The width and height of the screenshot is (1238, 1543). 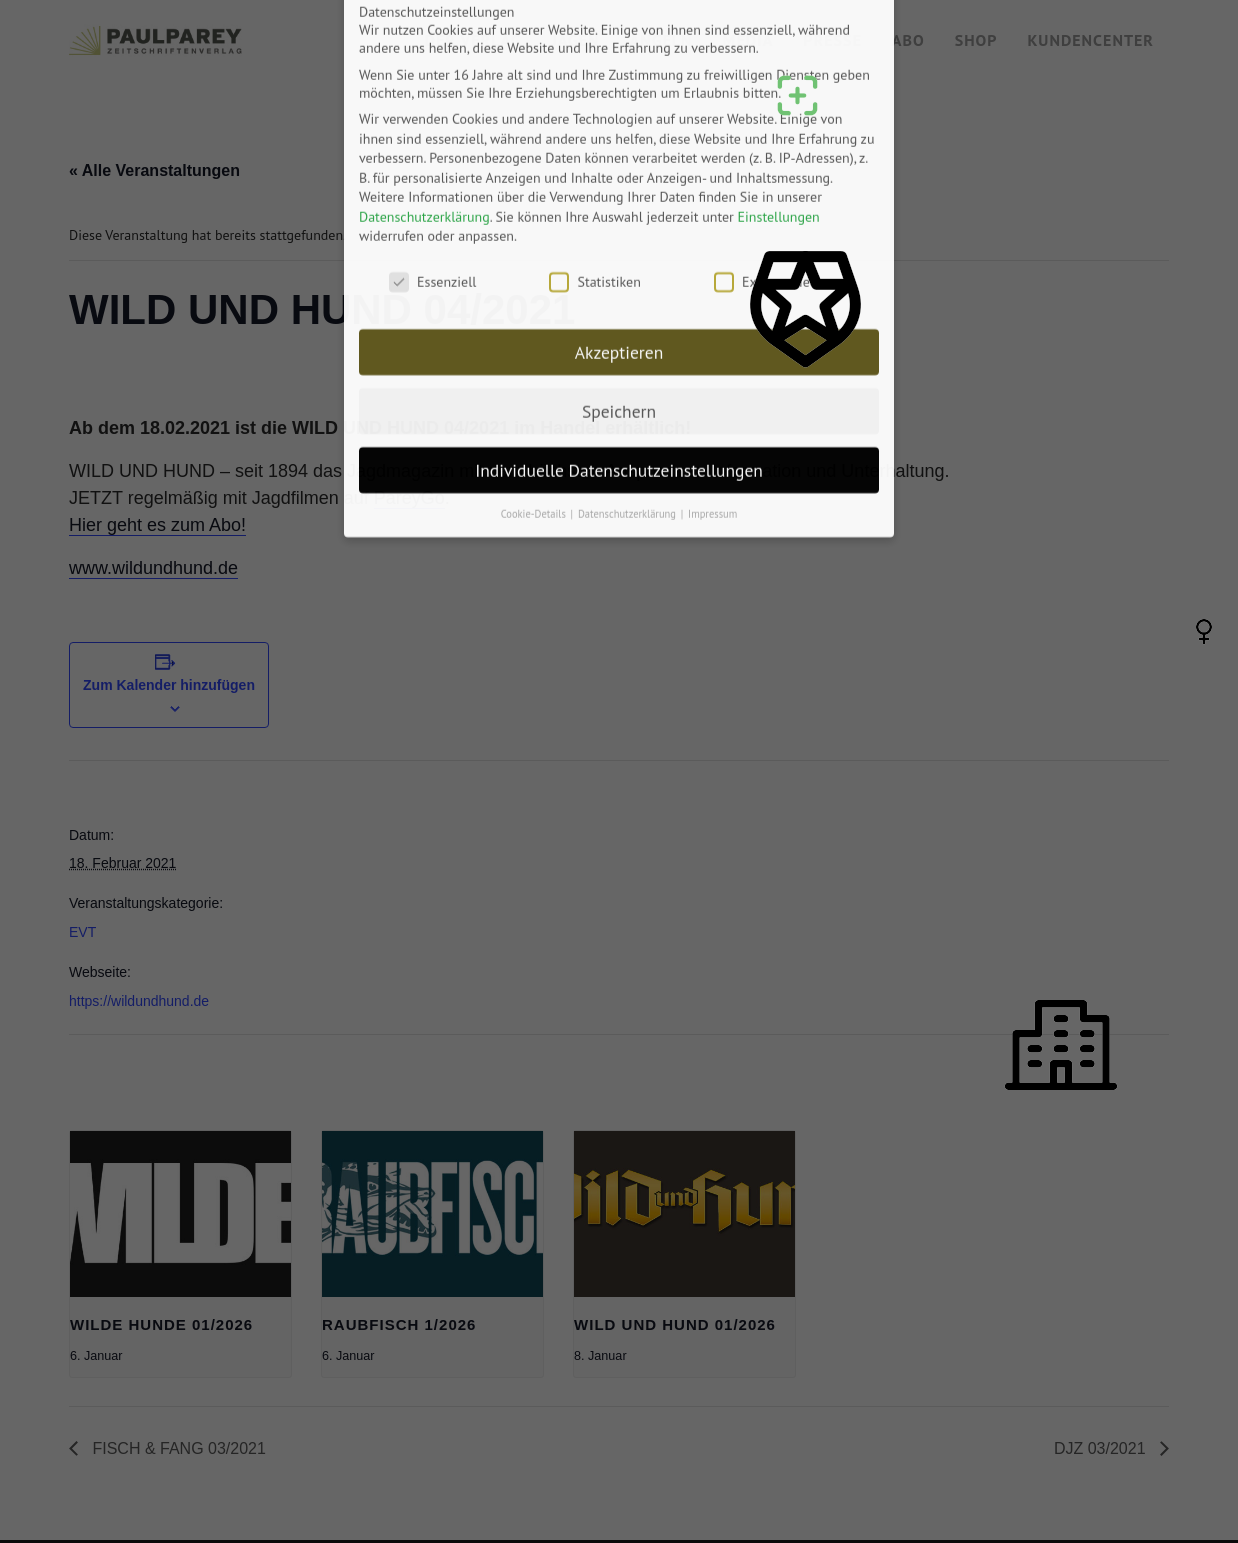 What do you see at coordinates (797, 95) in the screenshot?
I see `center or focus on current location` at bounding box center [797, 95].